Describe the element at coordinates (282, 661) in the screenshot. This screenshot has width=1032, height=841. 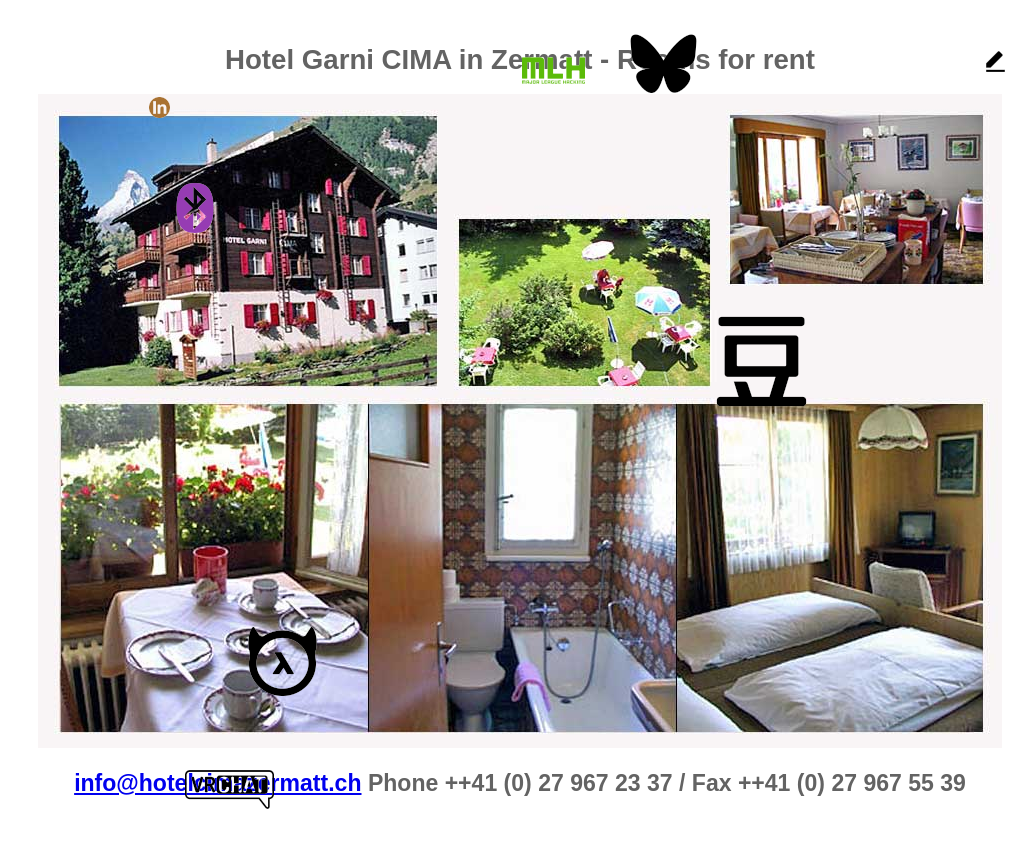
I see `hasura platform logo` at that location.